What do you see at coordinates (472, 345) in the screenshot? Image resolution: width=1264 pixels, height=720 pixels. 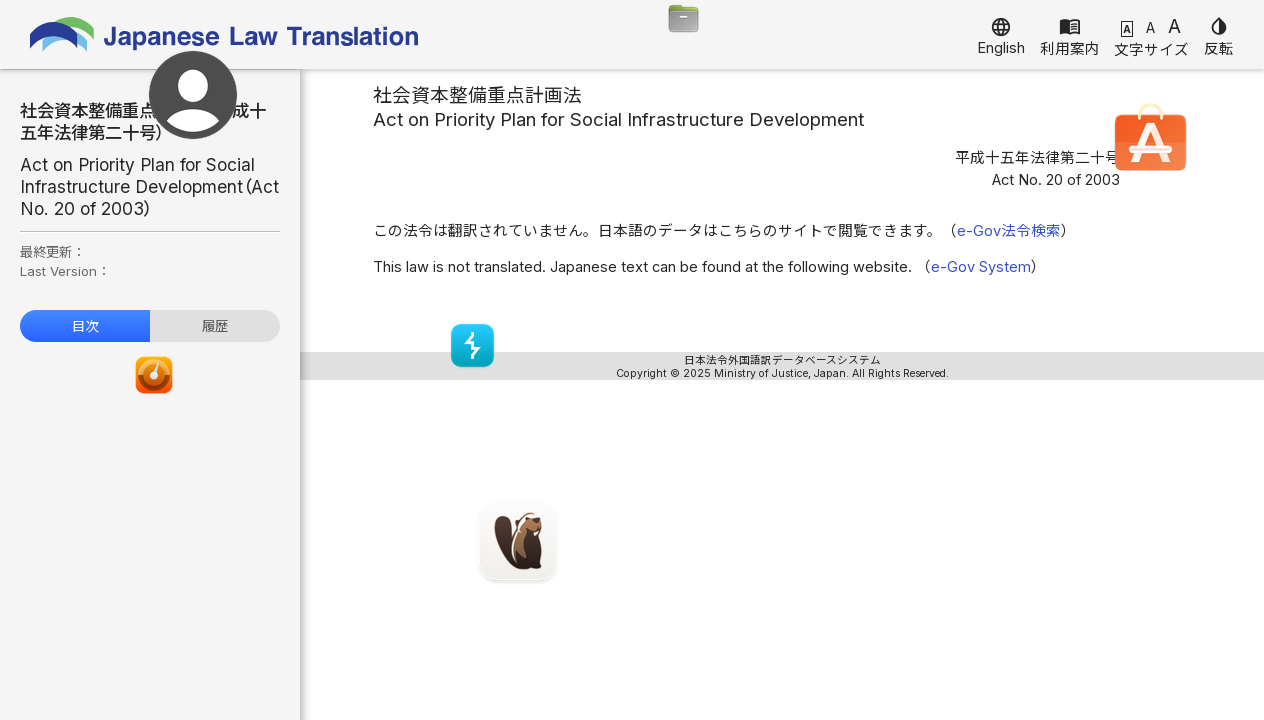 I see `open burp suite application` at bounding box center [472, 345].